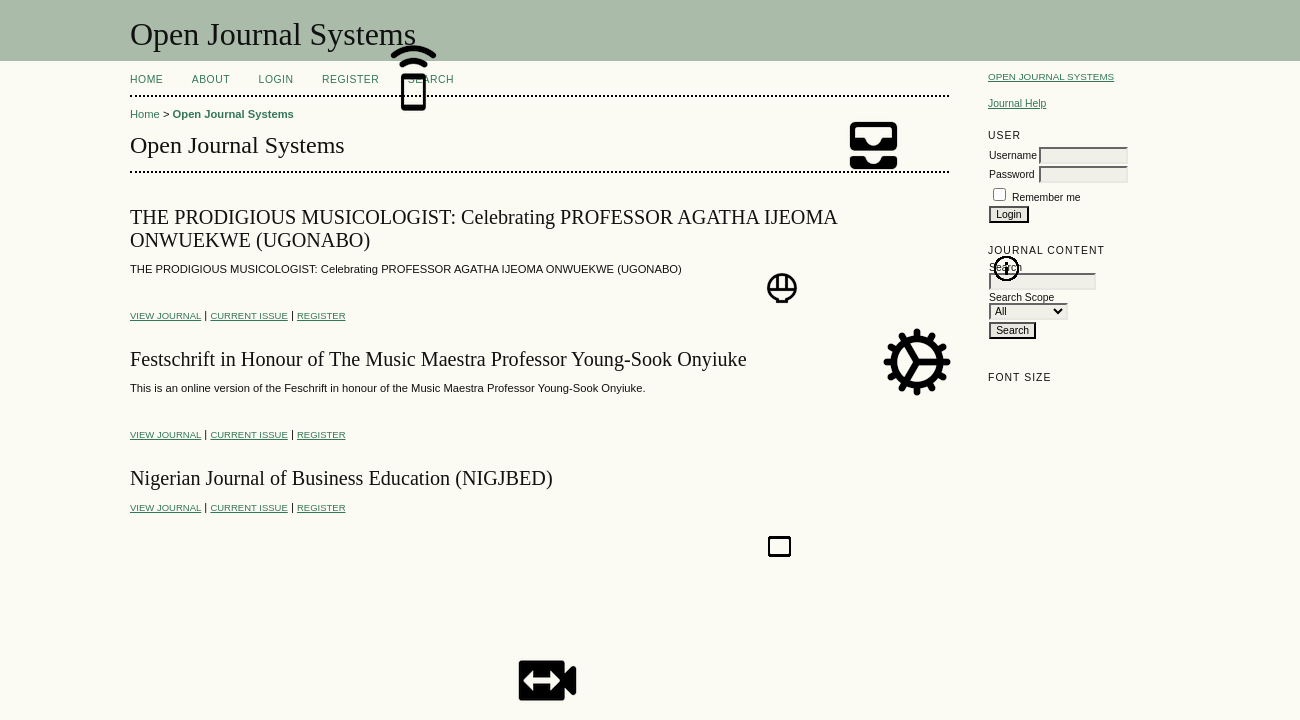 The image size is (1300, 720). What do you see at coordinates (873, 145) in the screenshot?
I see `view all inboxes` at bounding box center [873, 145].